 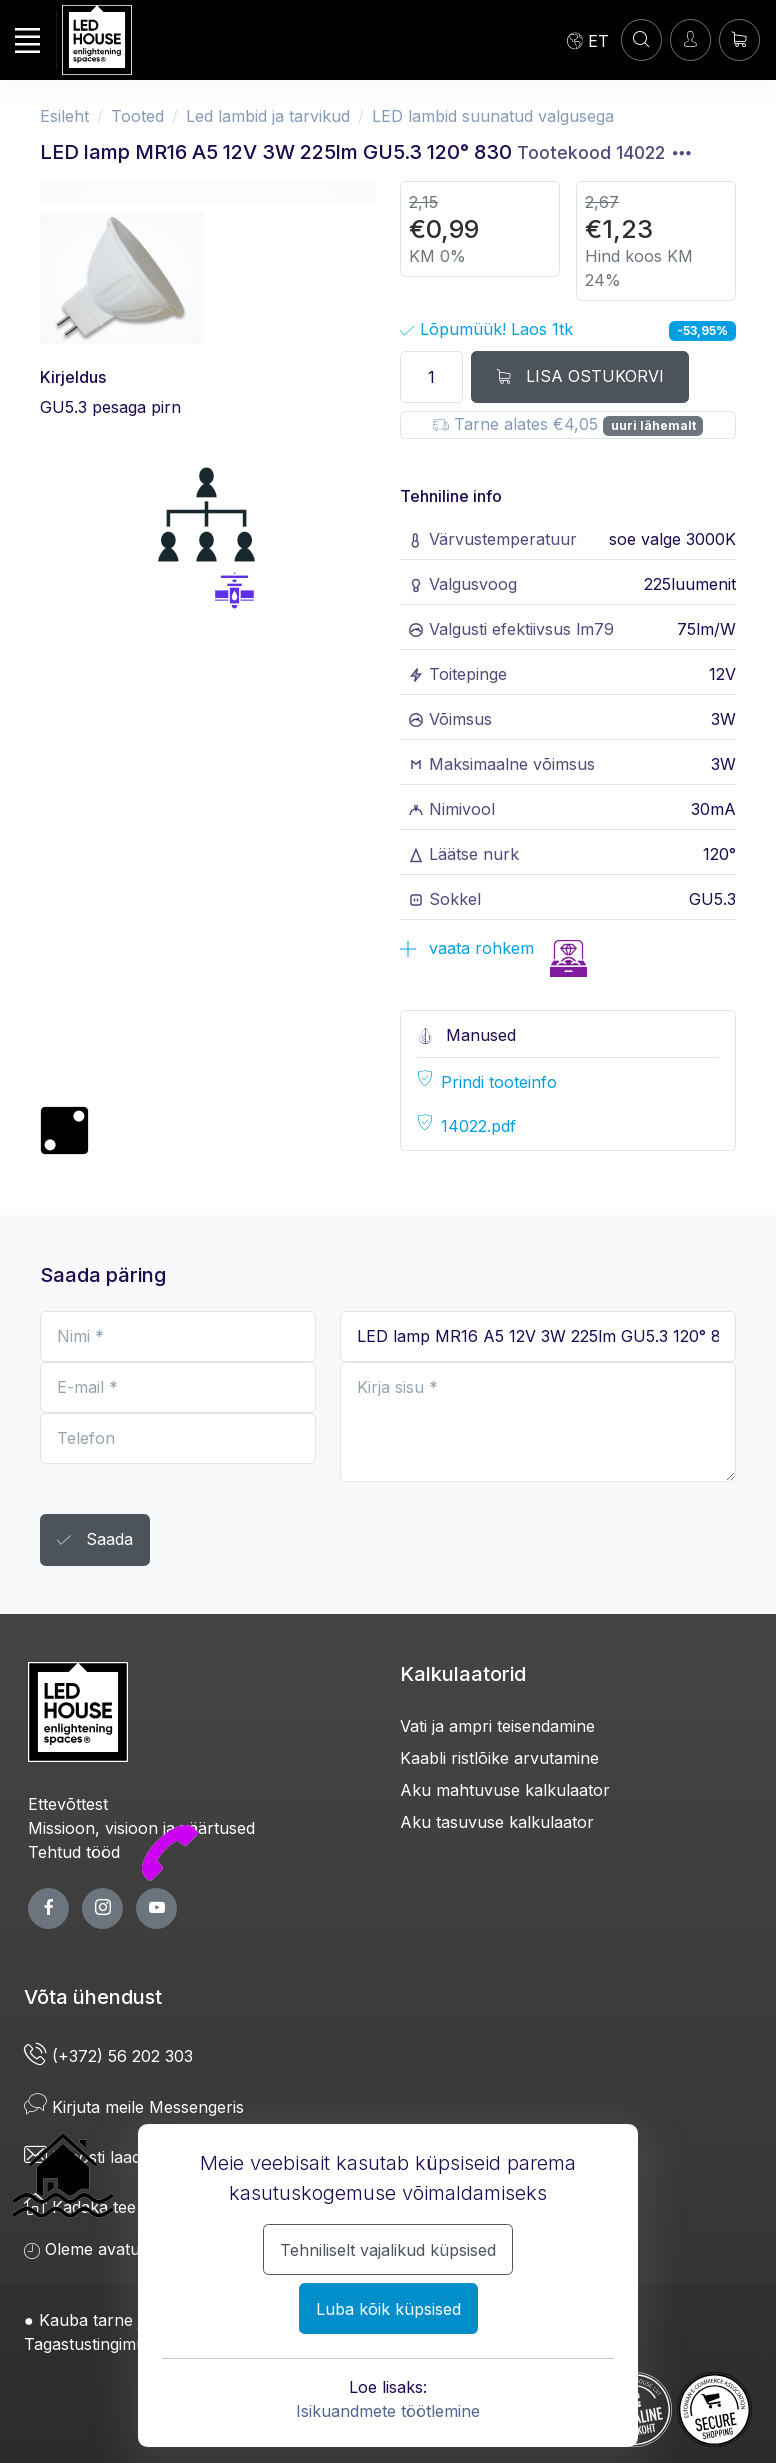 What do you see at coordinates (206, 514) in the screenshot?
I see `view organizational hierarchy or team structure` at bounding box center [206, 514].